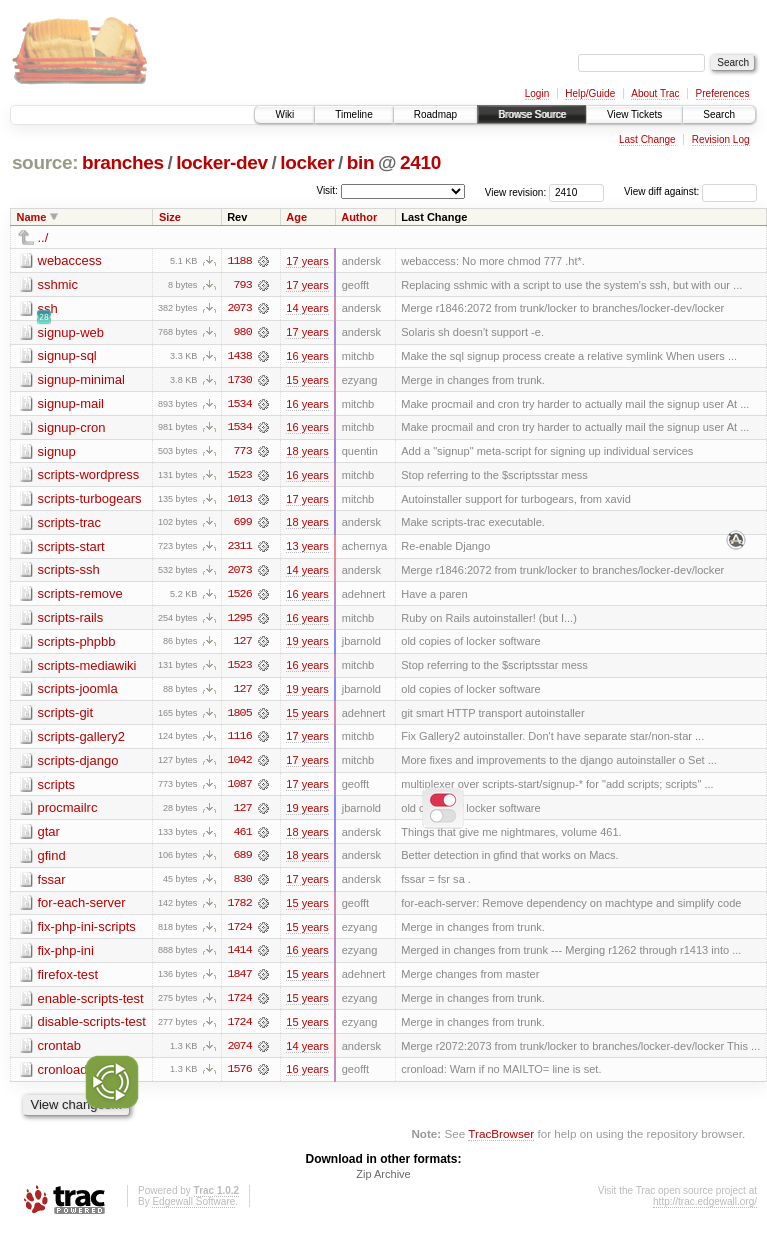 This screenshot has height=1236, width=767. Describe the element at coordinates (44, 317) in the screenshot. I see `open the gnome calendar app` at that location.